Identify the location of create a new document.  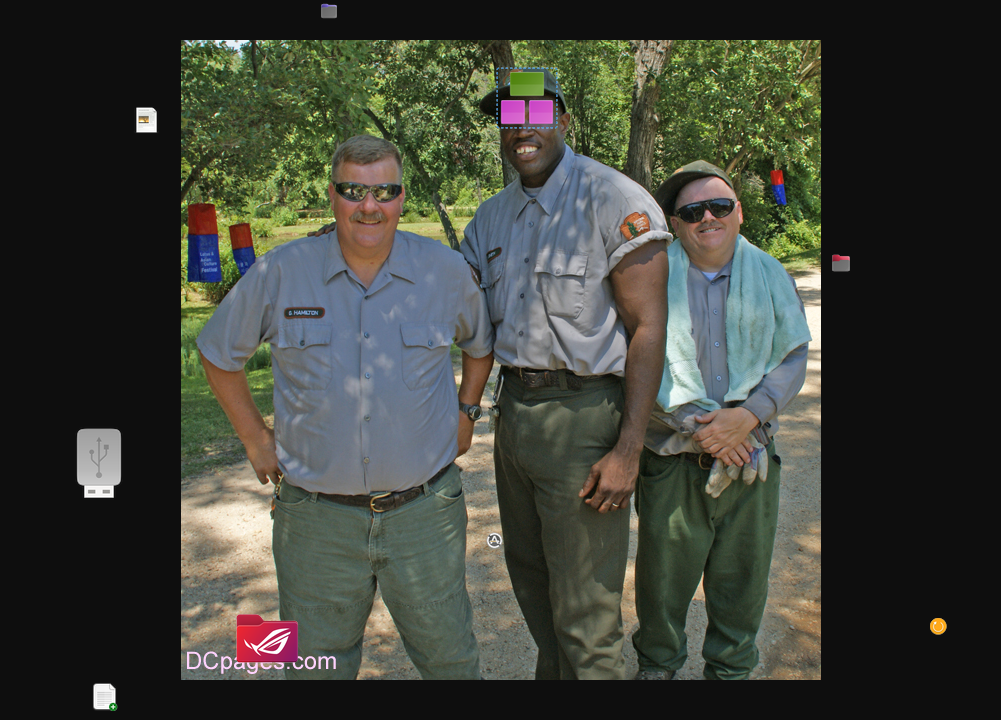
(104, 696).